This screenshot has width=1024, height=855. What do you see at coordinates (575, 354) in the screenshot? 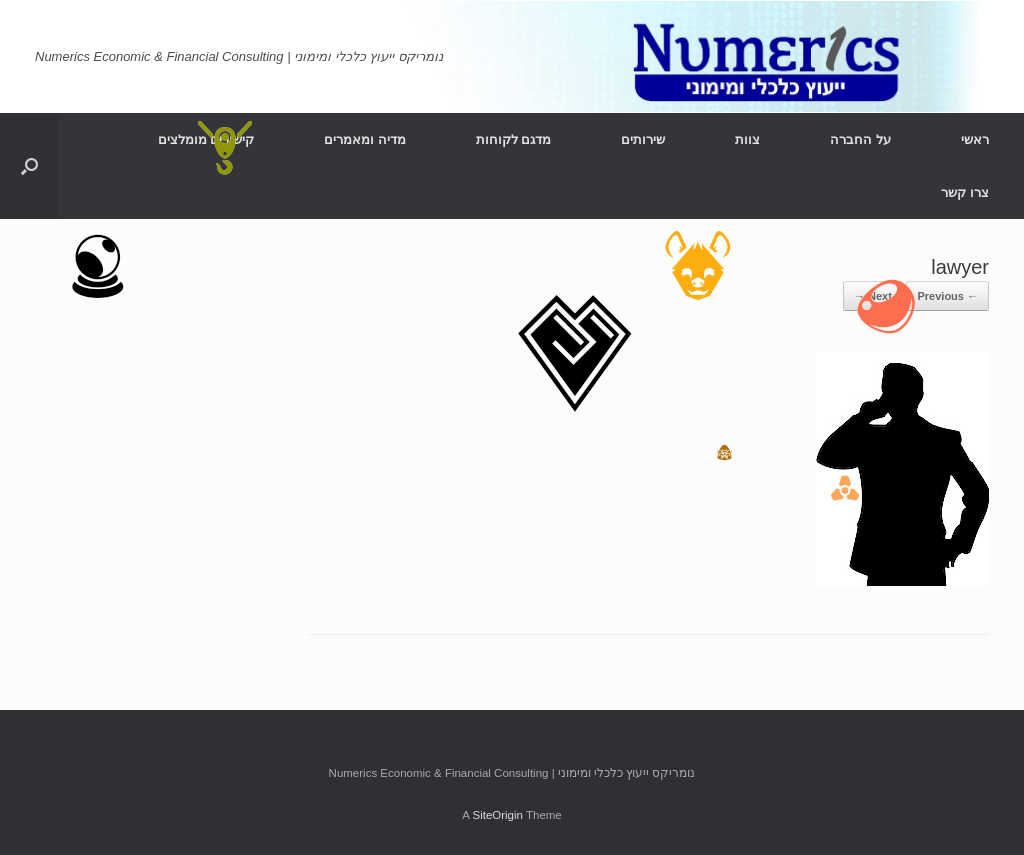
I see `indicates a rare or valuable in-game resource` at bounding box center [575, 354].